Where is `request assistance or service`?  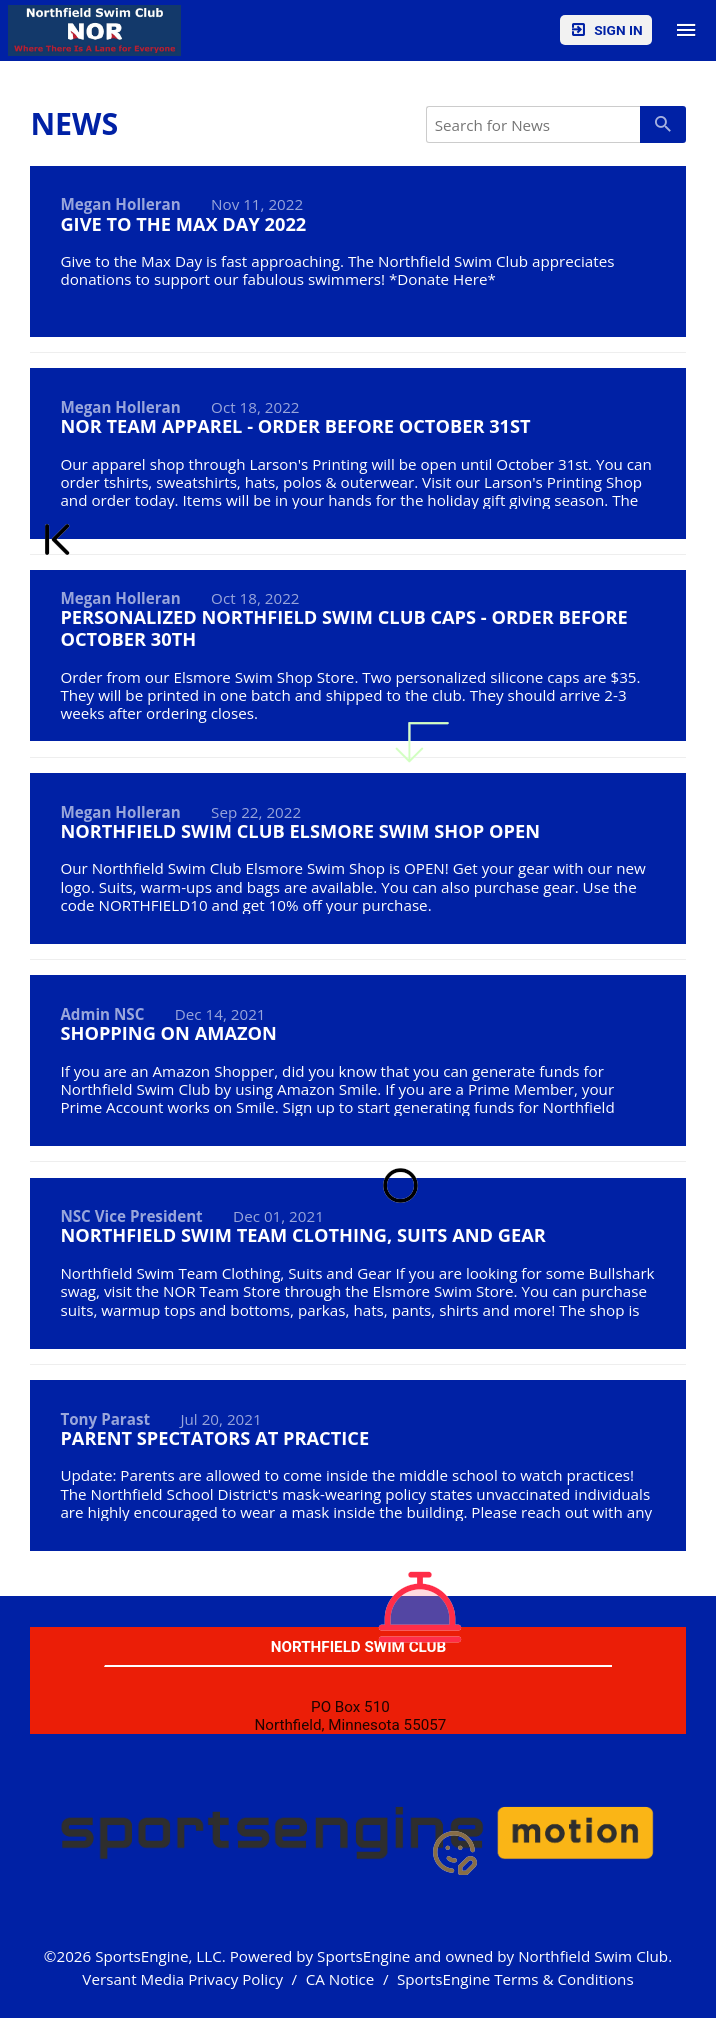
request assistance or service is located at coordinates (420, 1610).